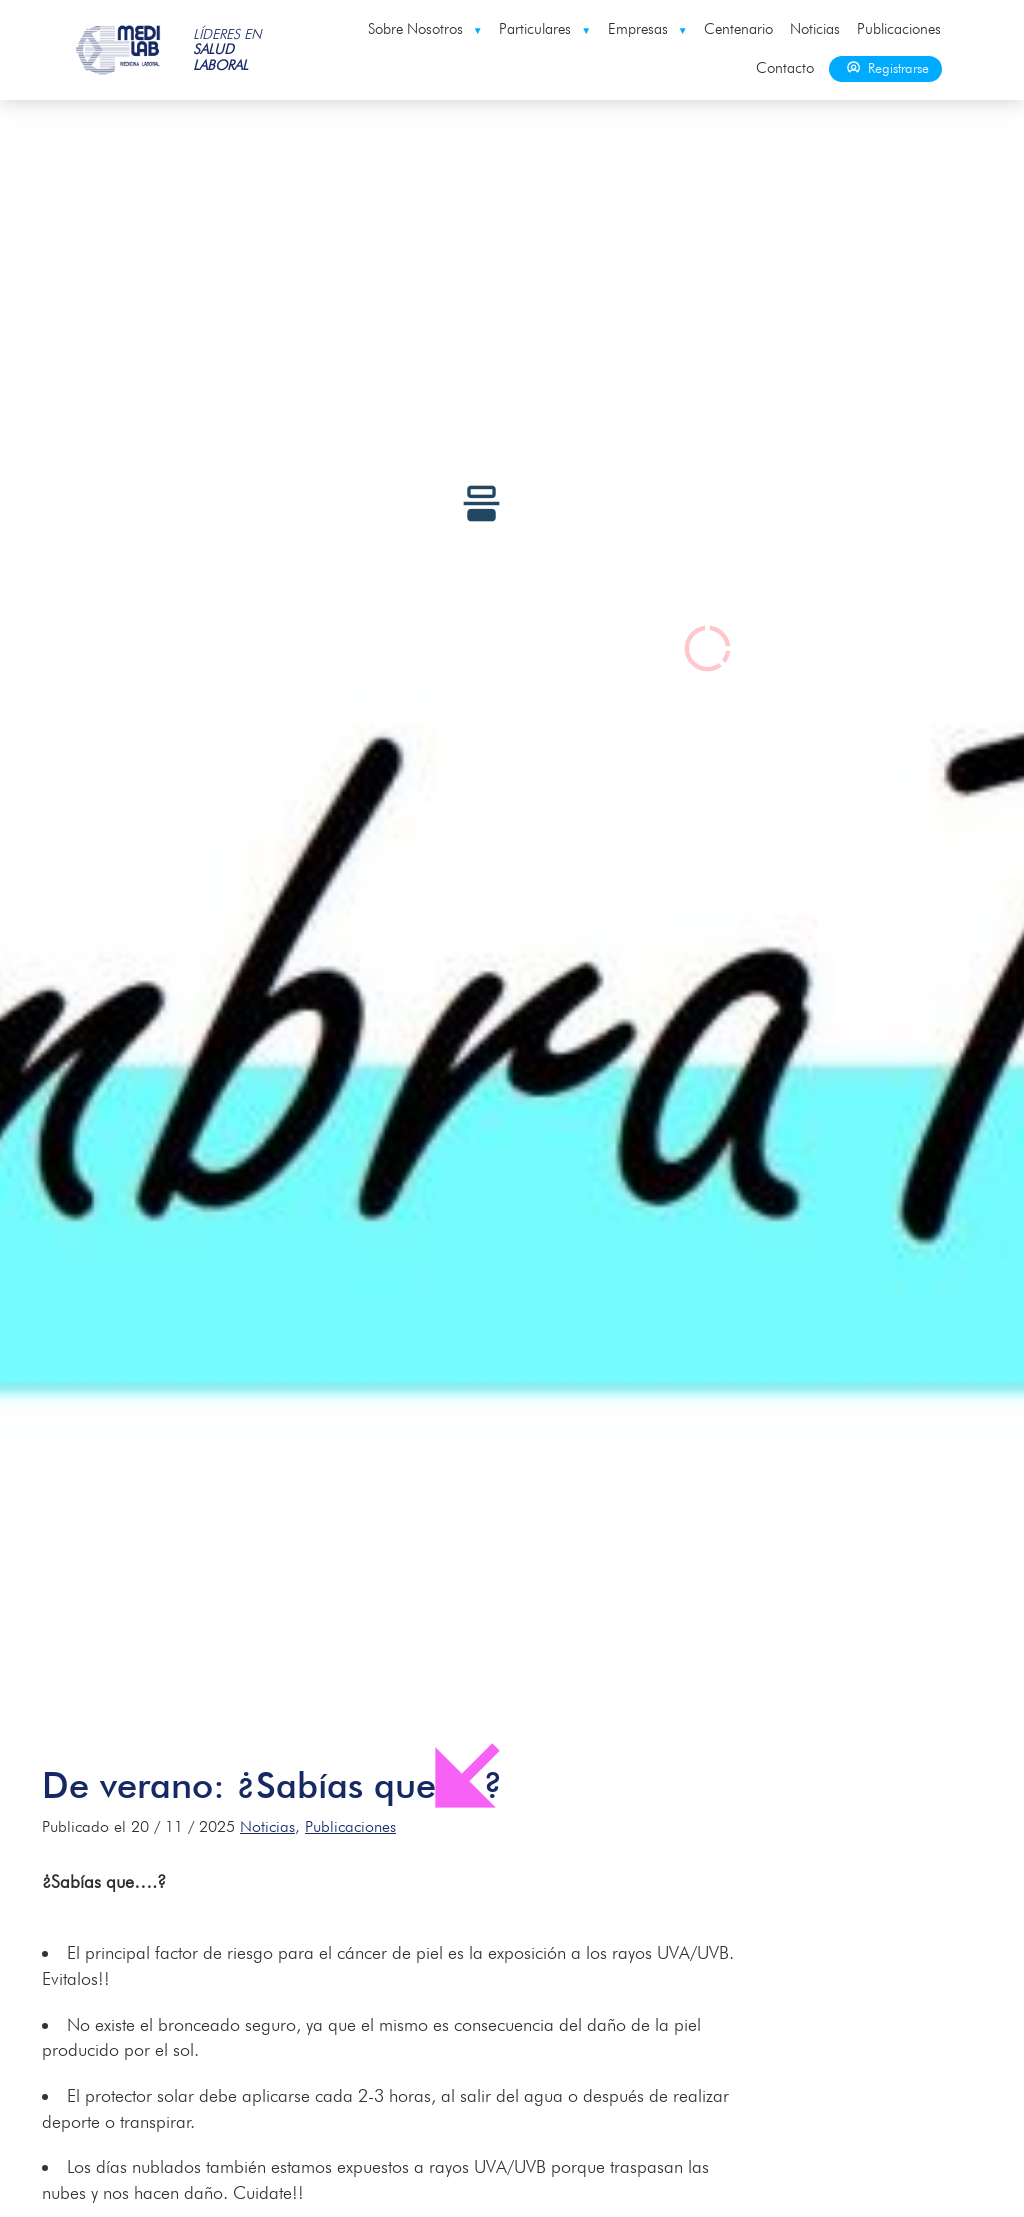 The width and height of the screenshot is (1024, 2217). Describe the element at coordinates (481, 503) in the screenshot. I see `flip content vertically` at that location.